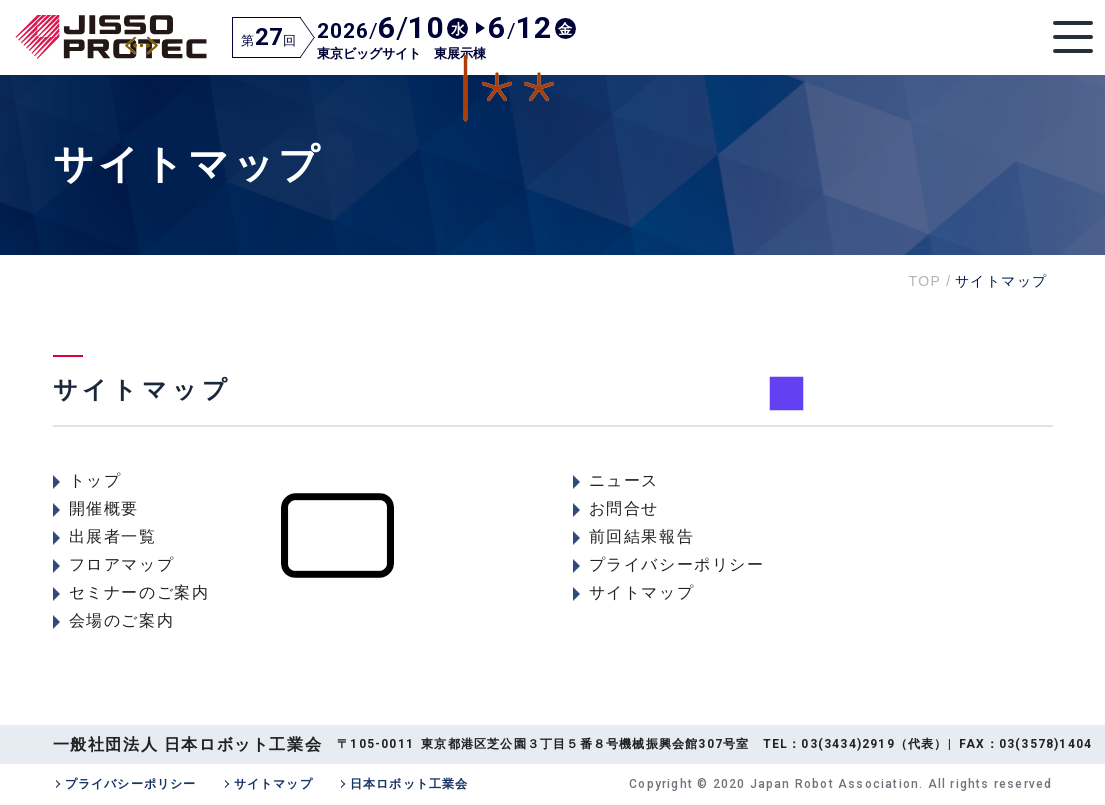 This screenshot has width=1105, height=805. I want to click on stop media playback, so click(786, 393).